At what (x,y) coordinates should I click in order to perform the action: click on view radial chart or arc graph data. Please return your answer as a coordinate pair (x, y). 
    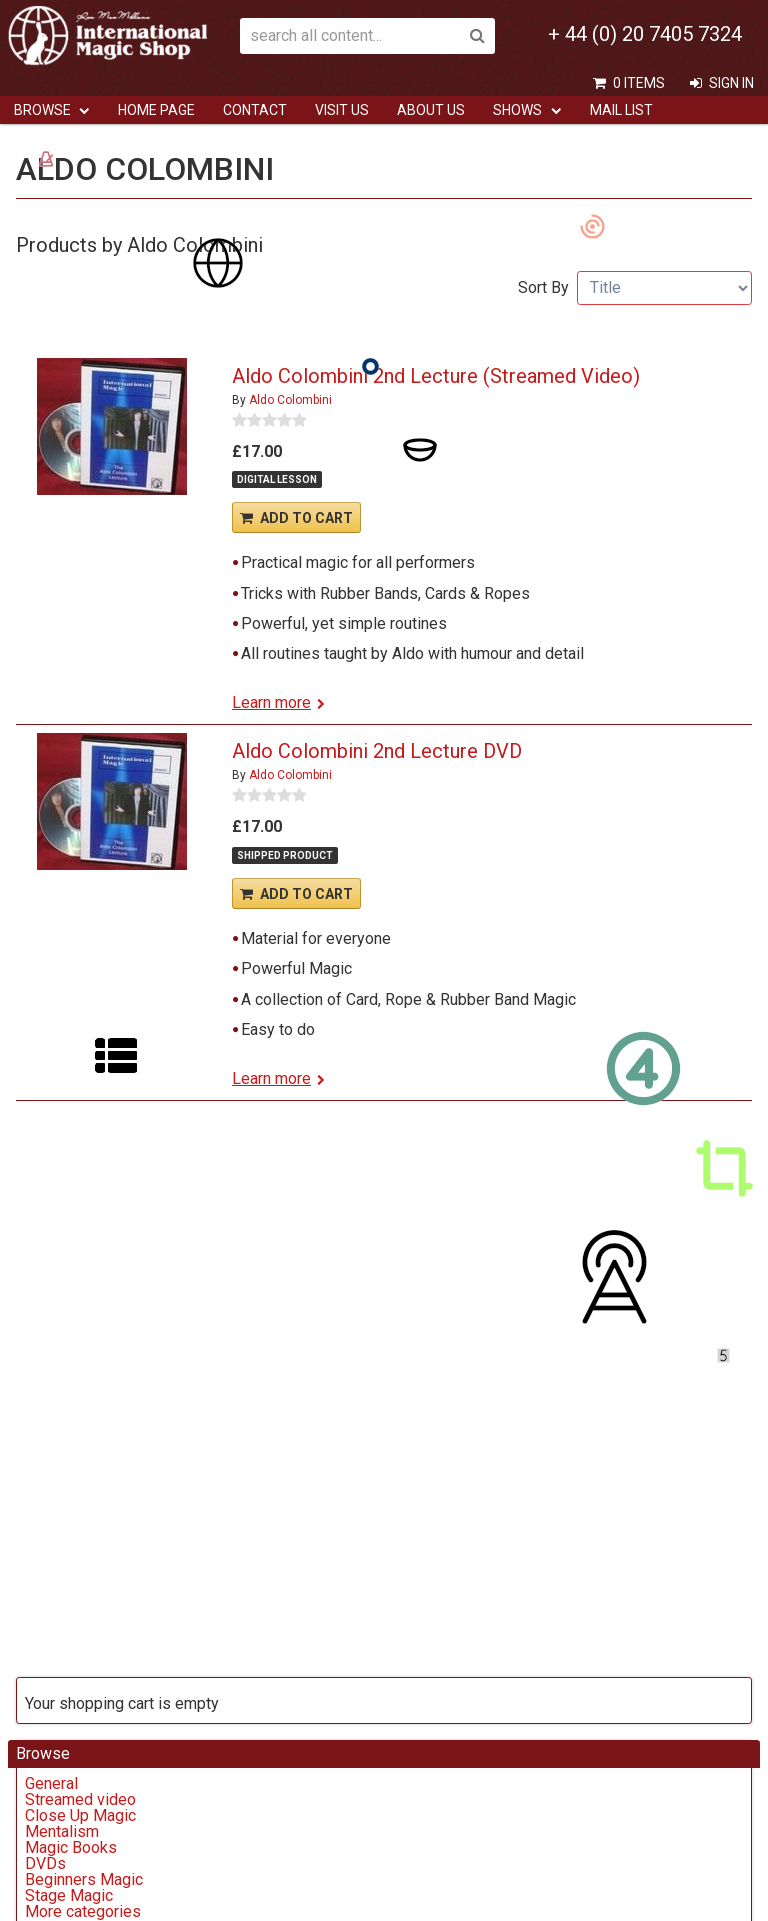
    Looking at the image, I should click on (592, 226).